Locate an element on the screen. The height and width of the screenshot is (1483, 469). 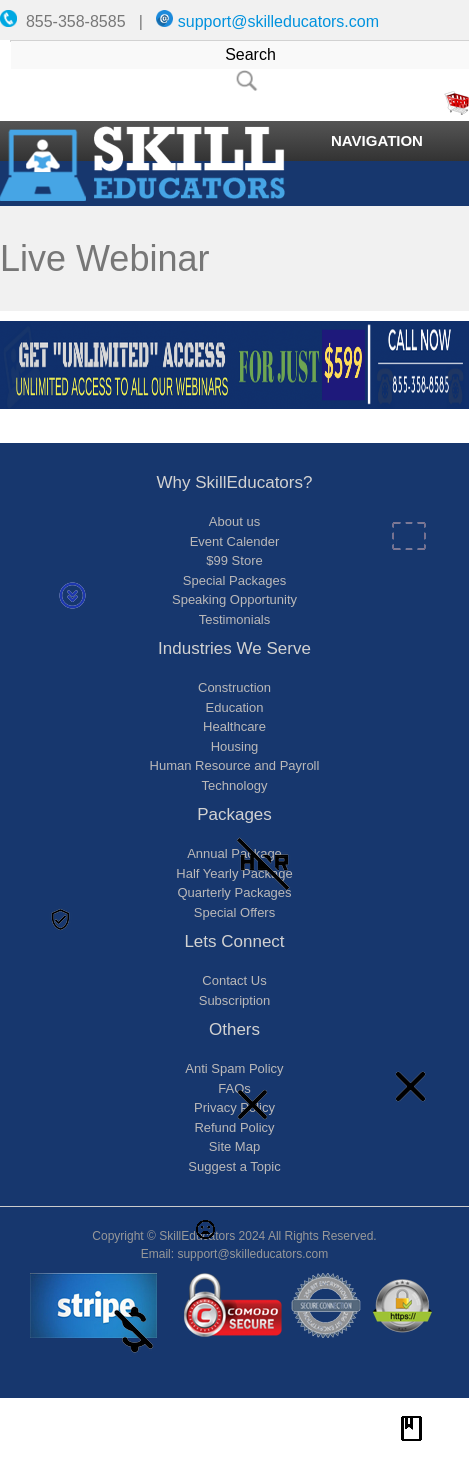
scroll down or view more content is located at coordinates (72, 595).